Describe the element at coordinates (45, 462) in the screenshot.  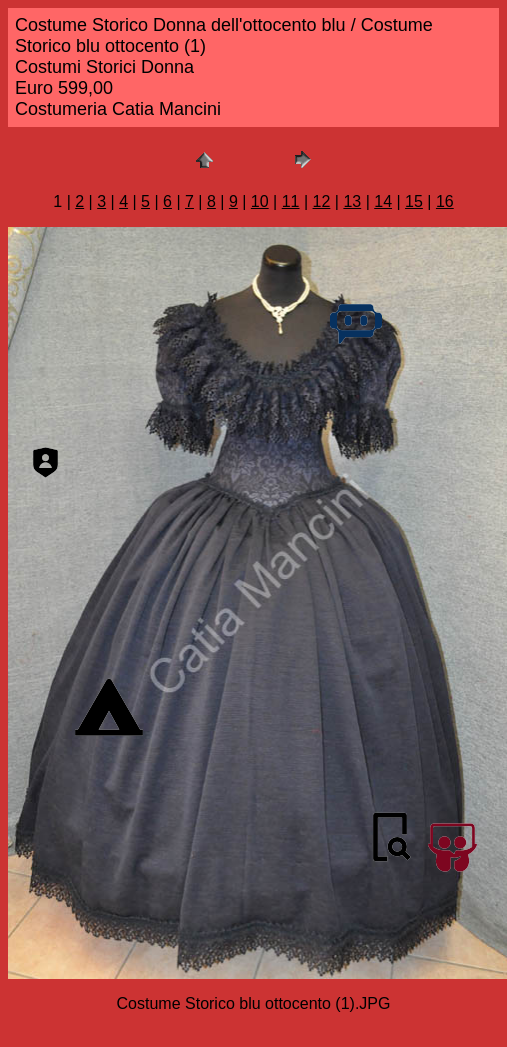
I see `access user privacy or security settings` at that location.